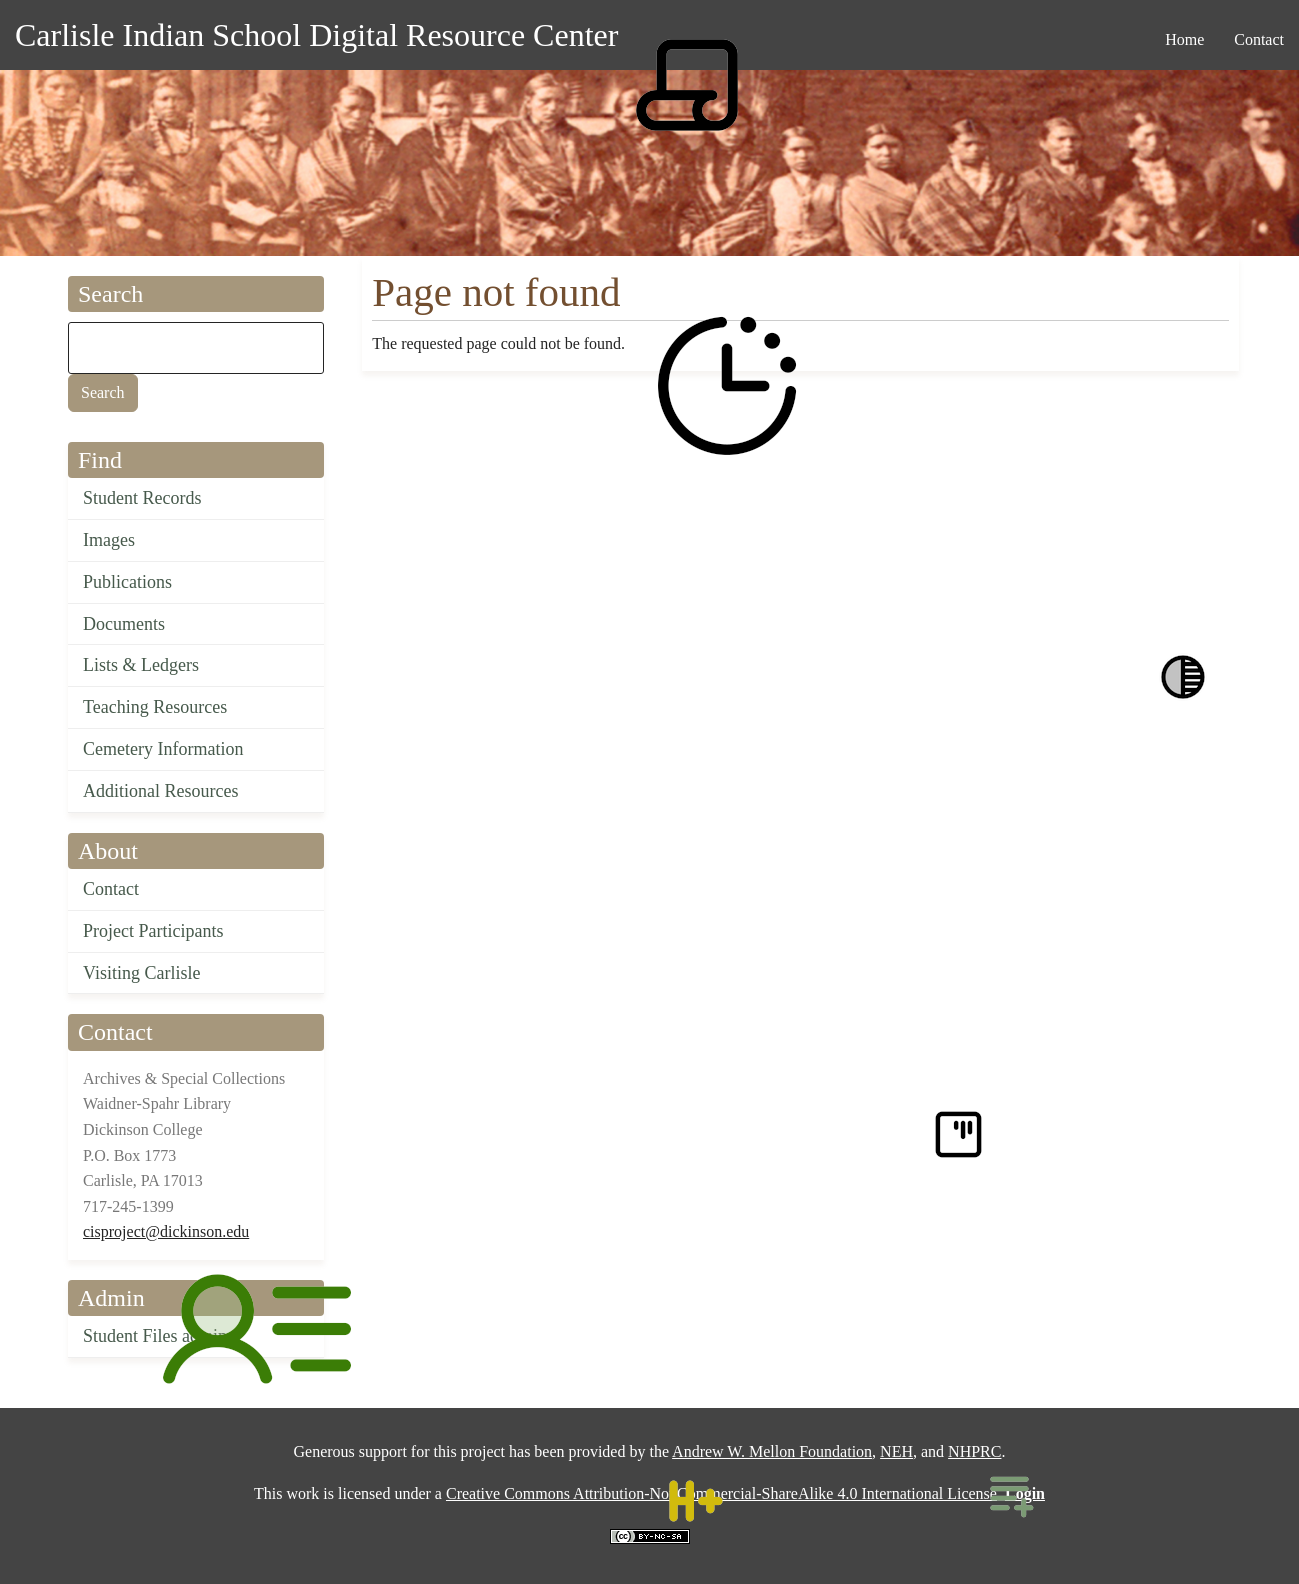 Image resolution: width=1299 pixels, height=1584 pixels. I want to click on align content to top-right corner, so click(958, 1134).